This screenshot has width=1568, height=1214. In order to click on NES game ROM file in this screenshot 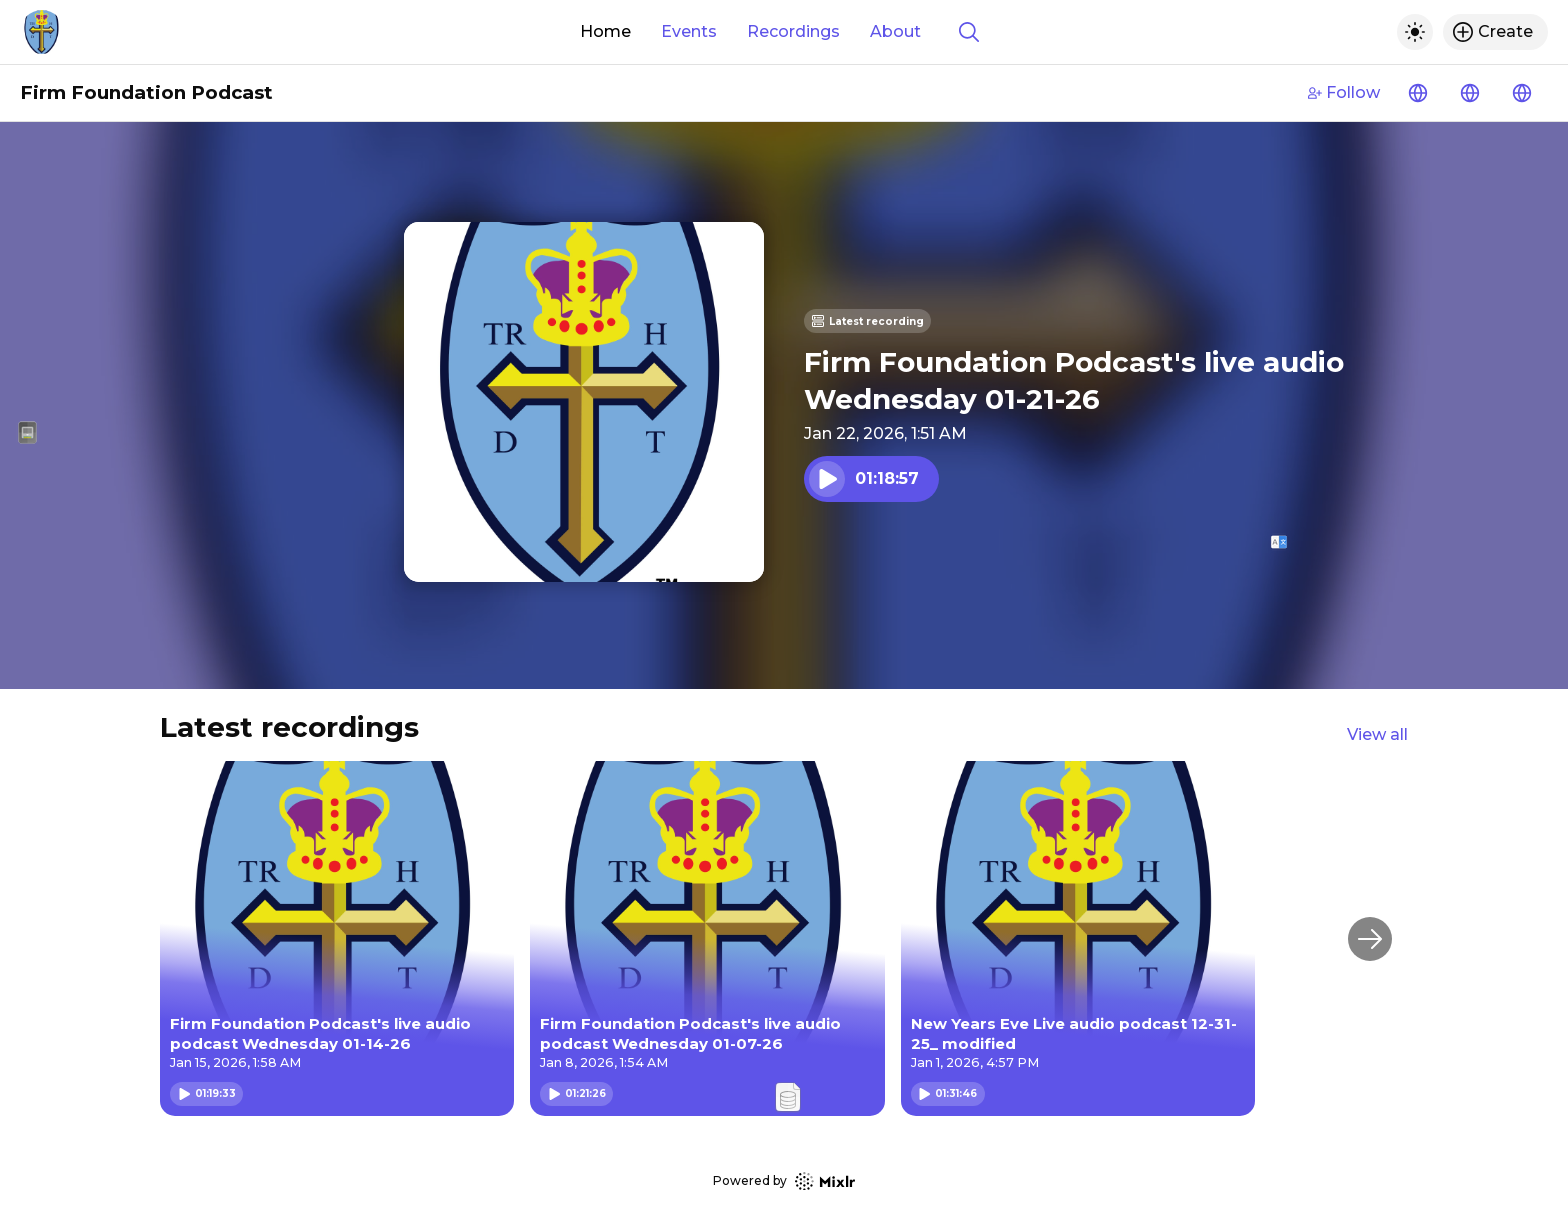, I will do `click(27, 432)`.